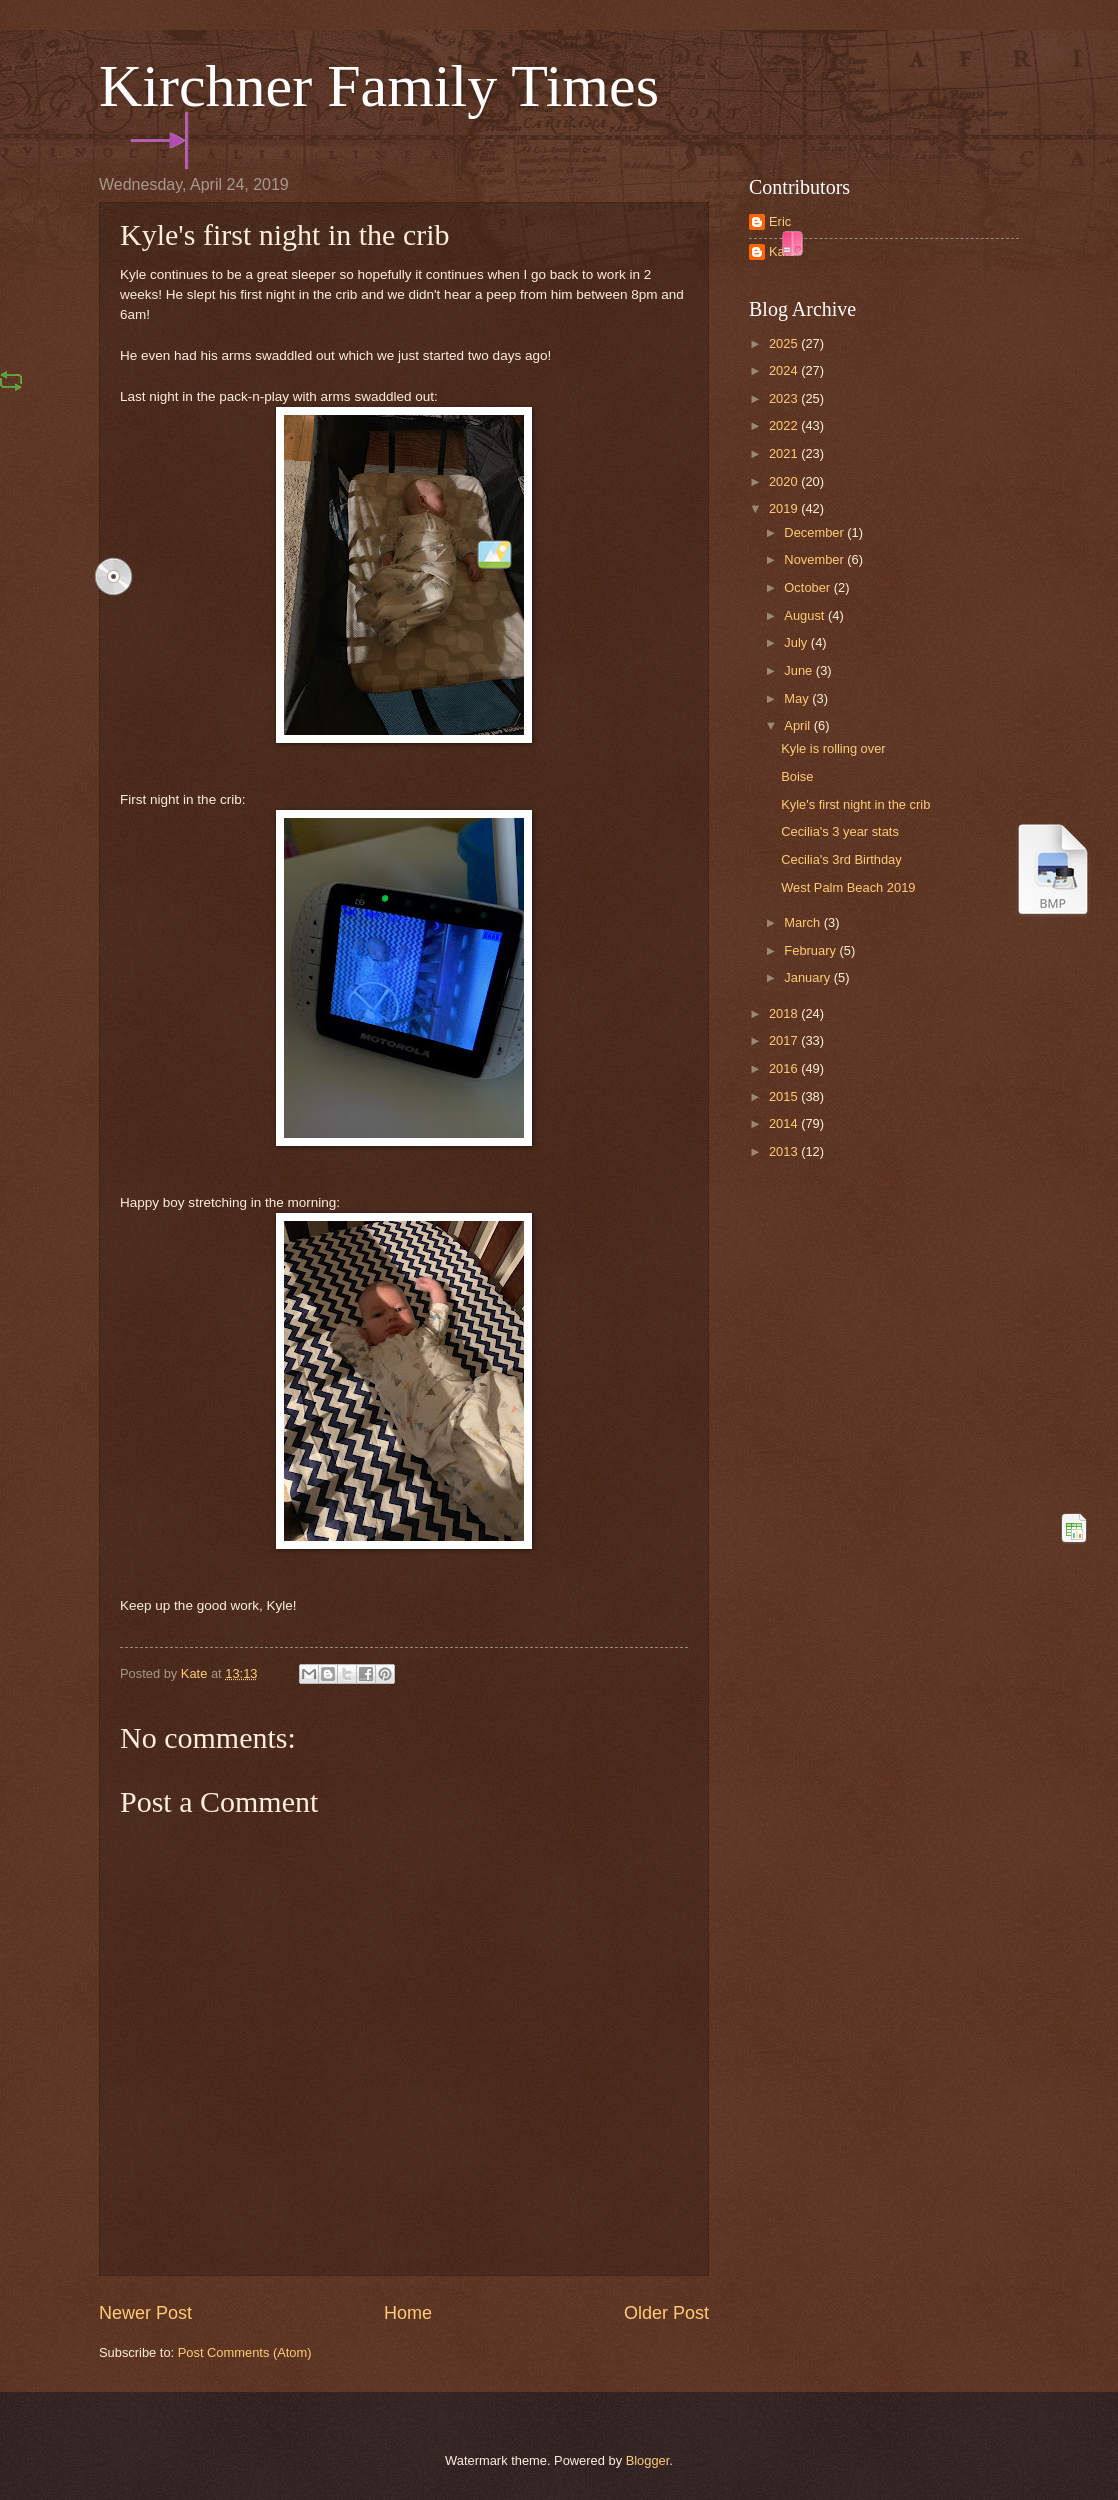 The image size is (1118, 2500). What do you see at coordinates (159, 140) in the screenshot?
I see `jump to the last item or end of list` at bounding box center [159, 140].